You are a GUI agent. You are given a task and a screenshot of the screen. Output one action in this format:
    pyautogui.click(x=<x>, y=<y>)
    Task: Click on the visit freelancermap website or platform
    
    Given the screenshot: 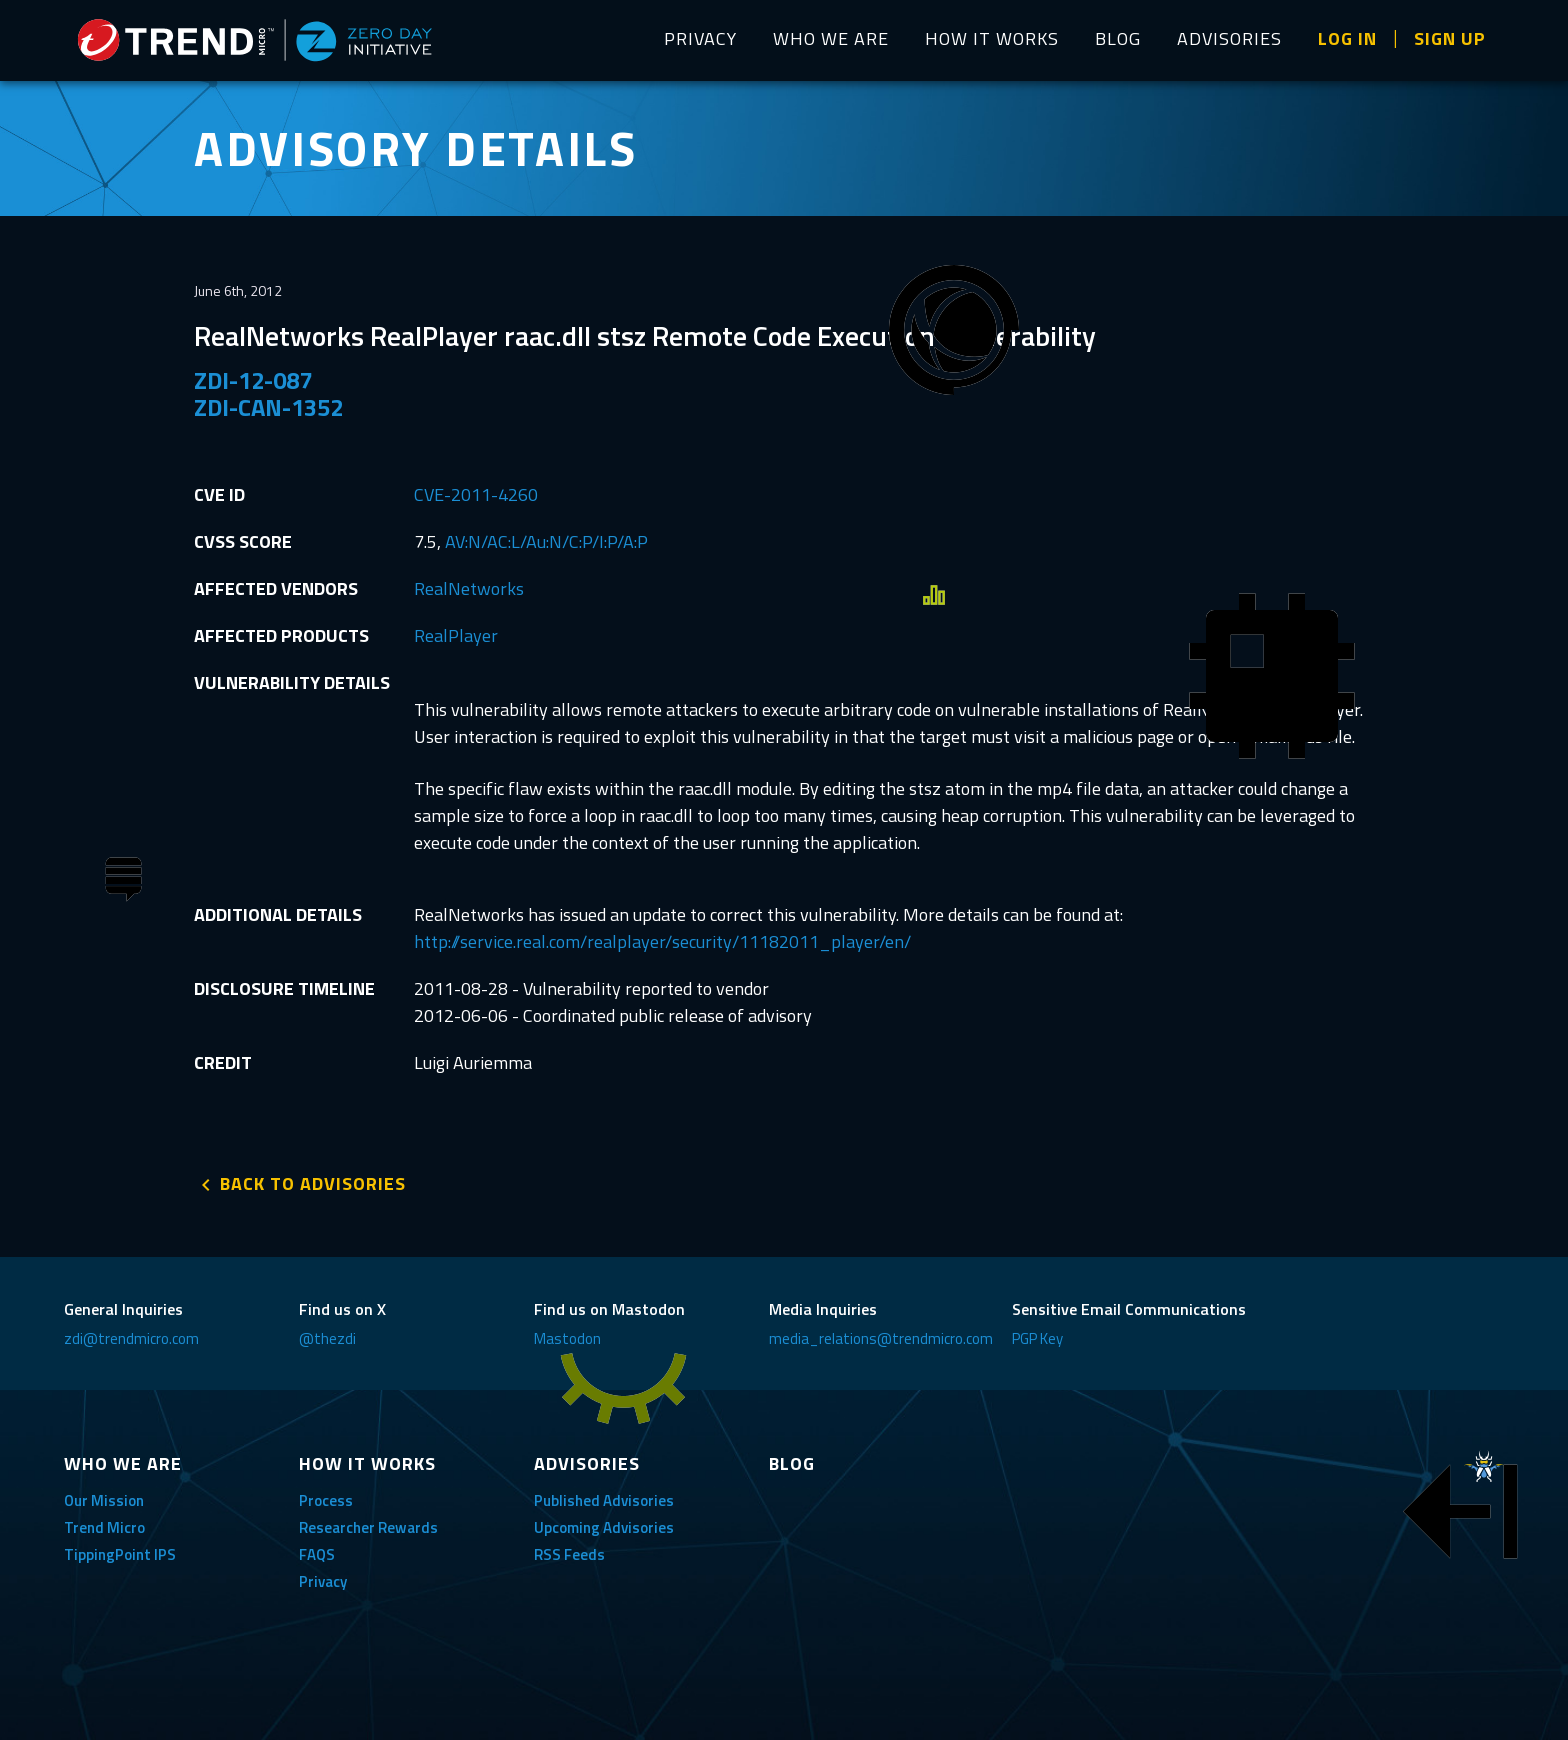 What is the action you would take?
    pyautogui.click(x=954, y=330)
    